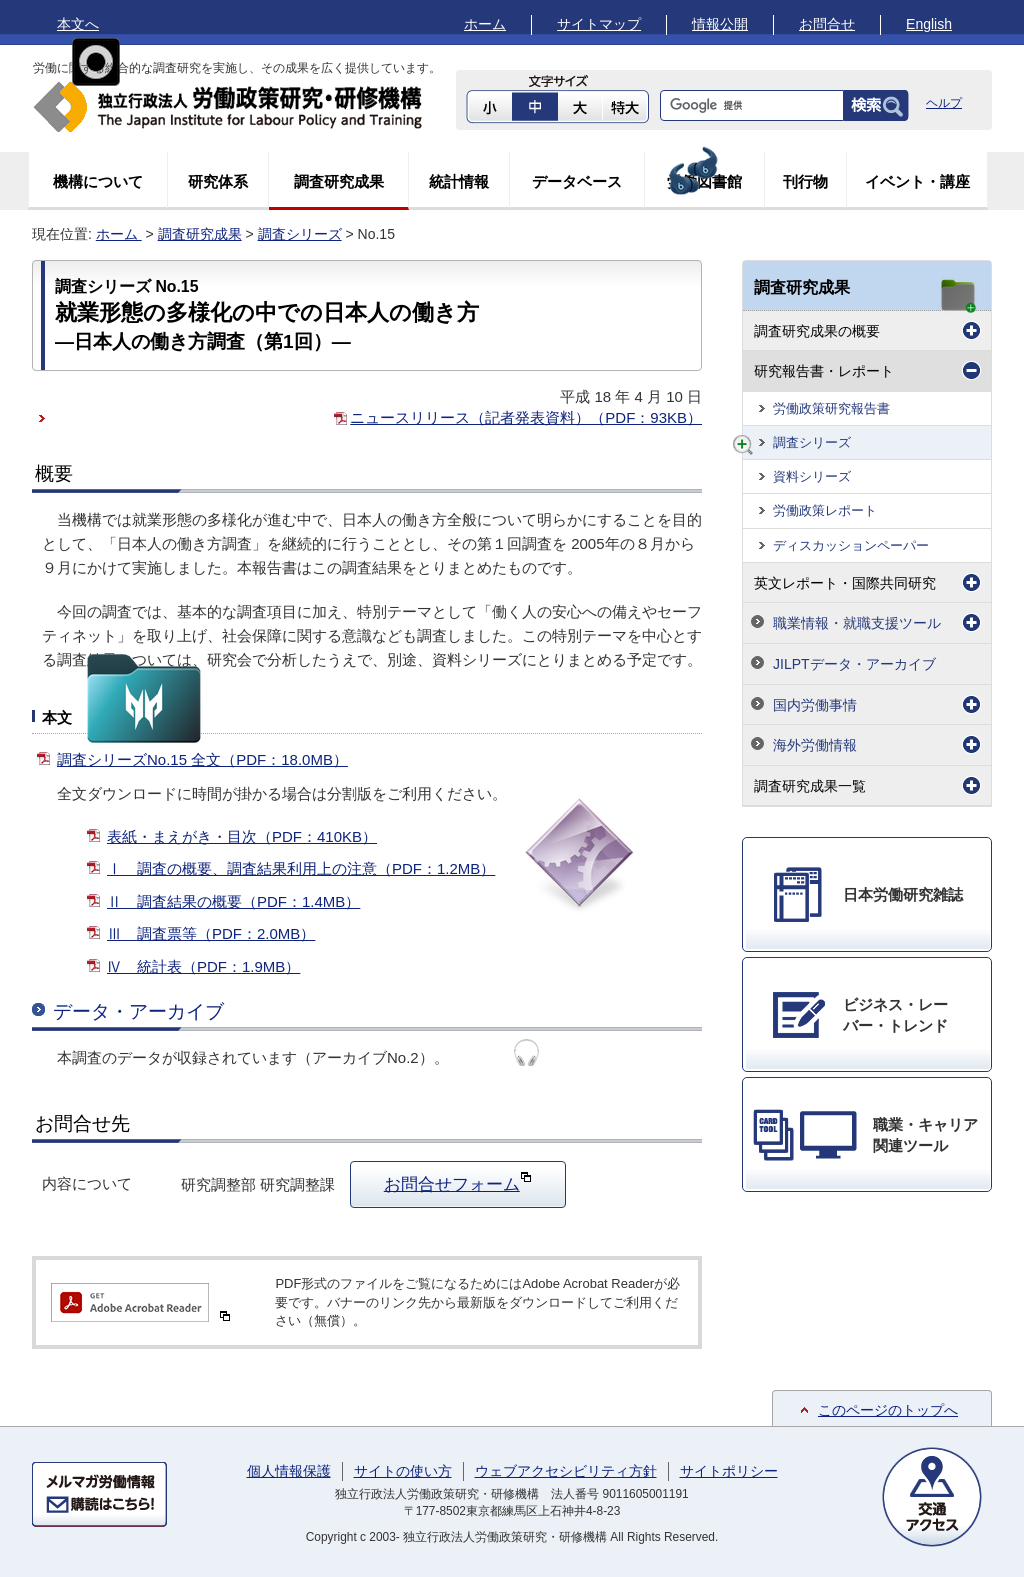 This screenshot has width=1024, height=1577. I want to click on open acer predator game files folder, so click(143, 701).